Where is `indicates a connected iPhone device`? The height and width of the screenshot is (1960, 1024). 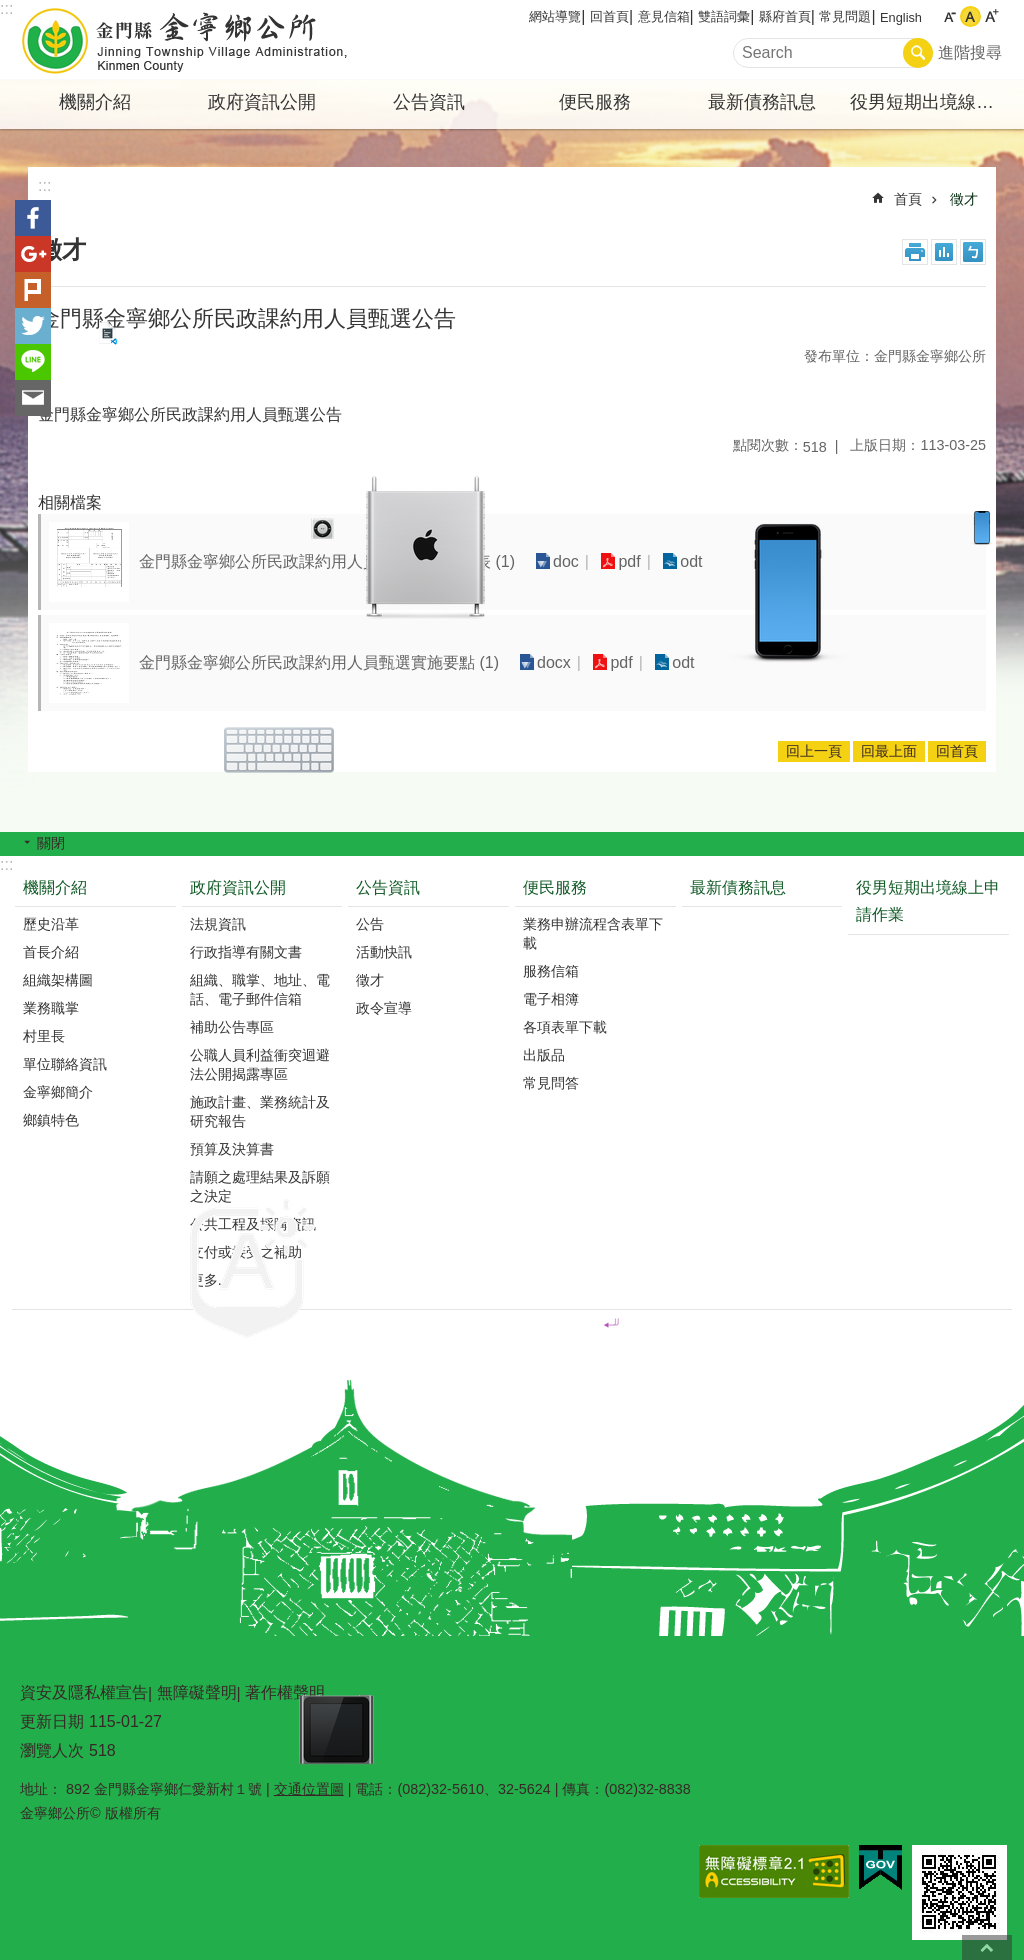 indicates a connected iPhone device is located at coordinates (788, 593).